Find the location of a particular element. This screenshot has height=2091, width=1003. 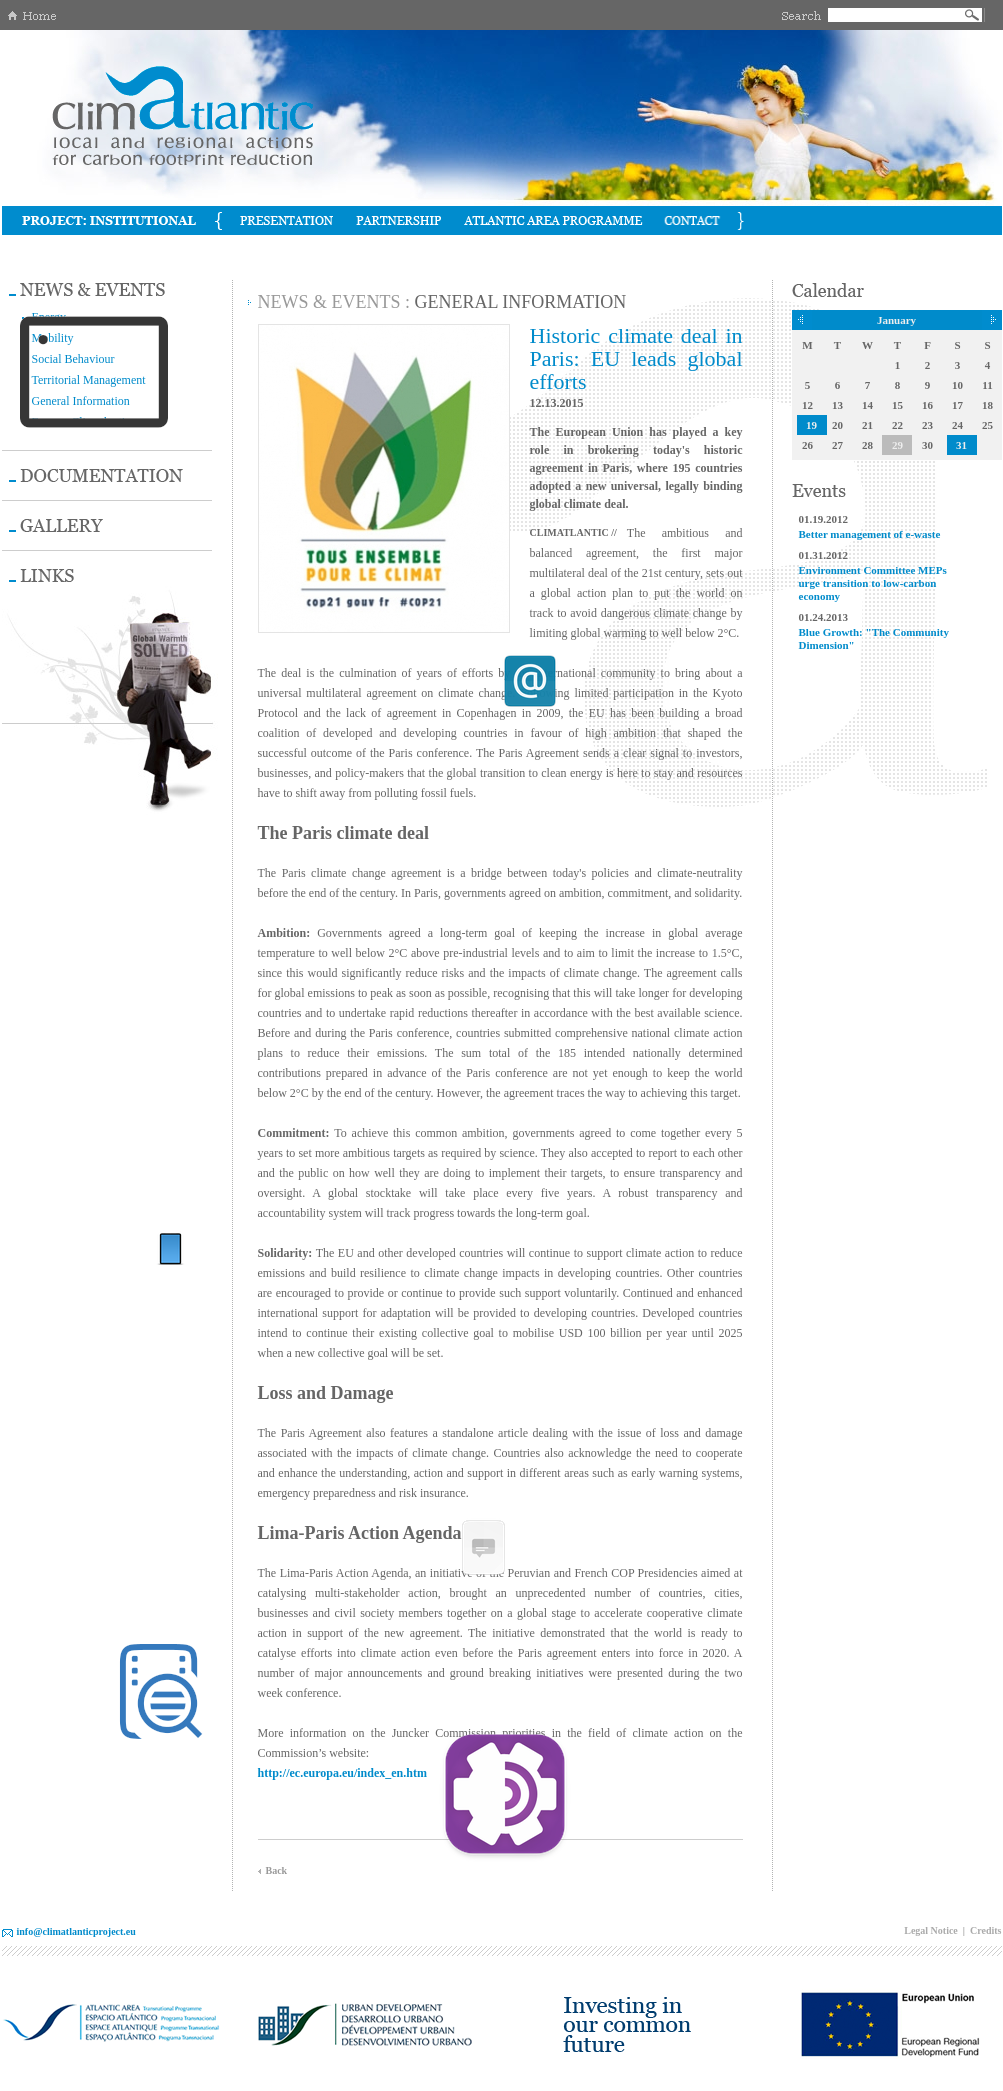

access online accounts settings is located at coordinates (530, 681).